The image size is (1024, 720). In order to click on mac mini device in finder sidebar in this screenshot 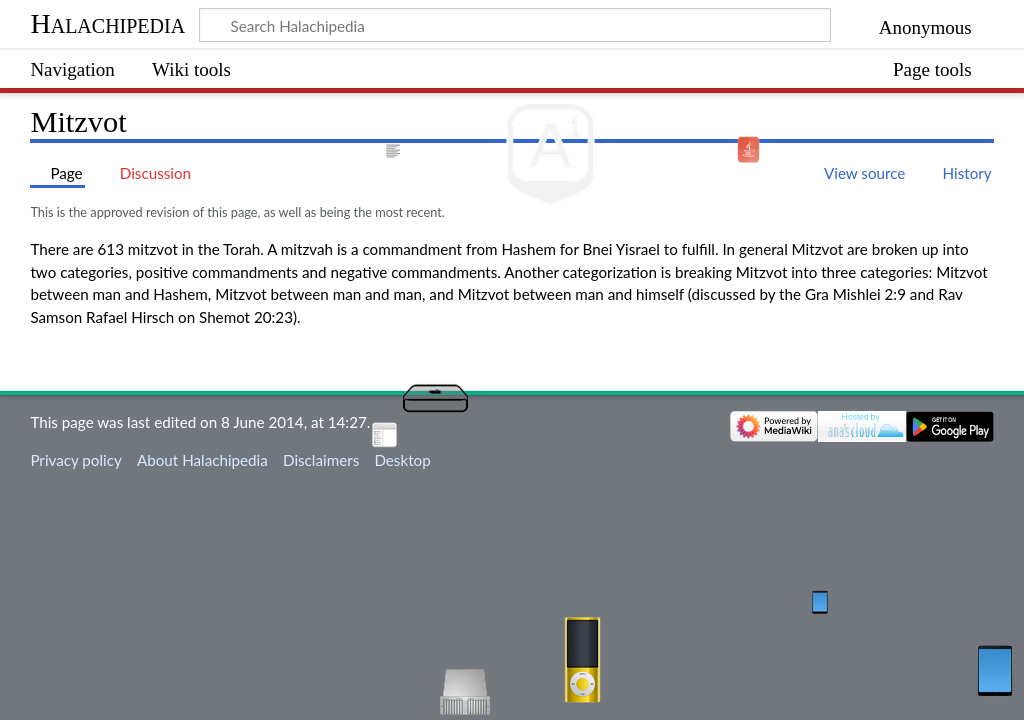, I will do `click(435, 398)`.